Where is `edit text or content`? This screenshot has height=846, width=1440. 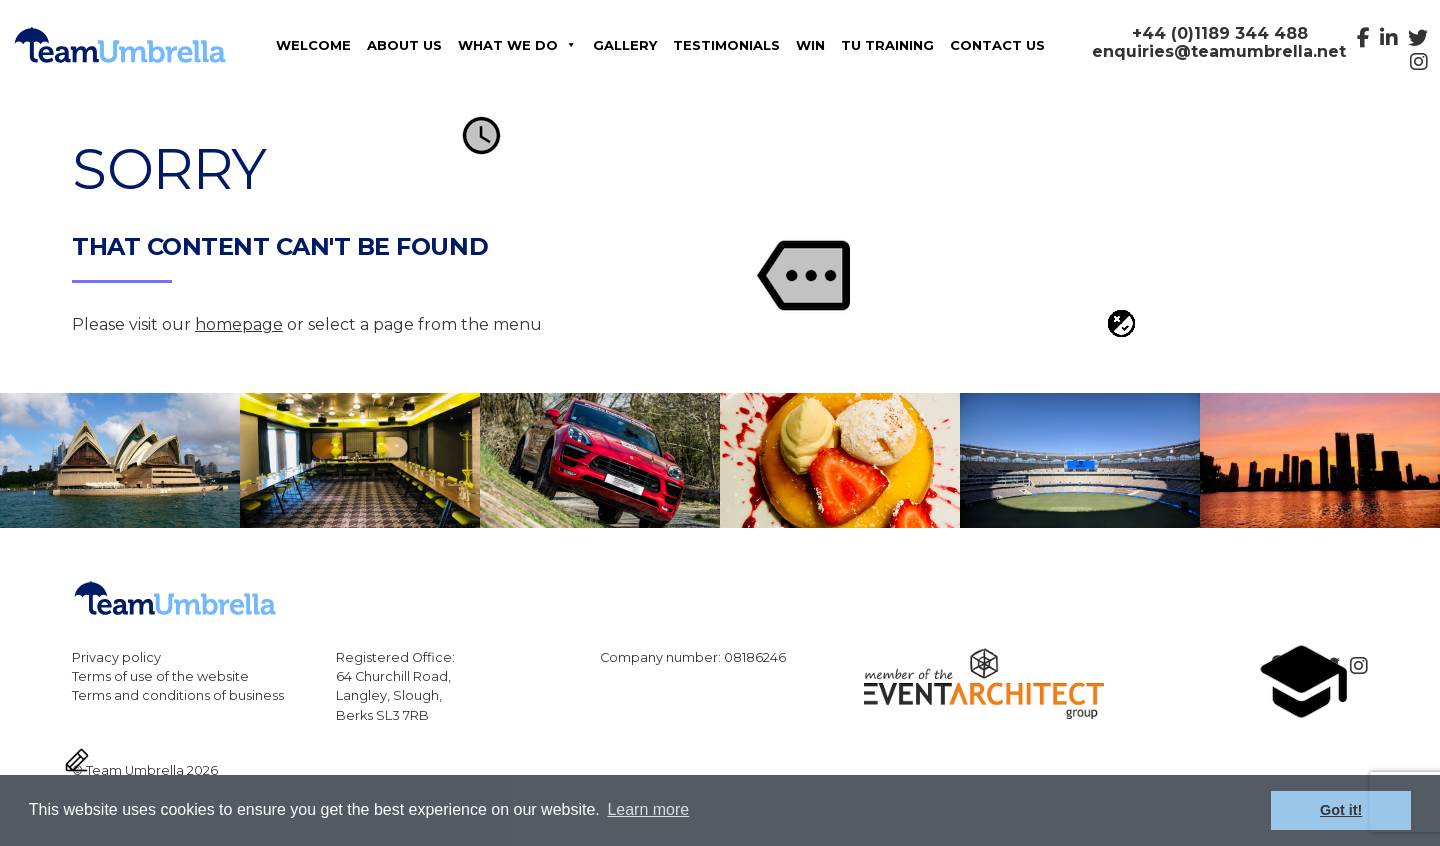
edit text or content is located at coordinates (76, 760).